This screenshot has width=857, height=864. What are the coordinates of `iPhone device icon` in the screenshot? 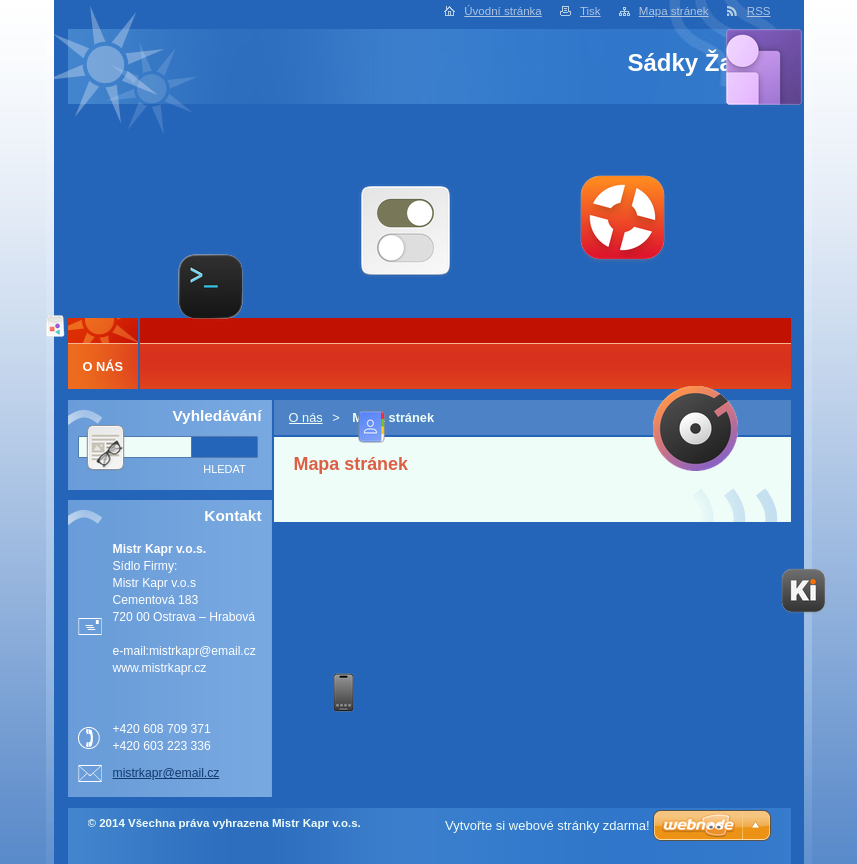 It's located at (343, 692).